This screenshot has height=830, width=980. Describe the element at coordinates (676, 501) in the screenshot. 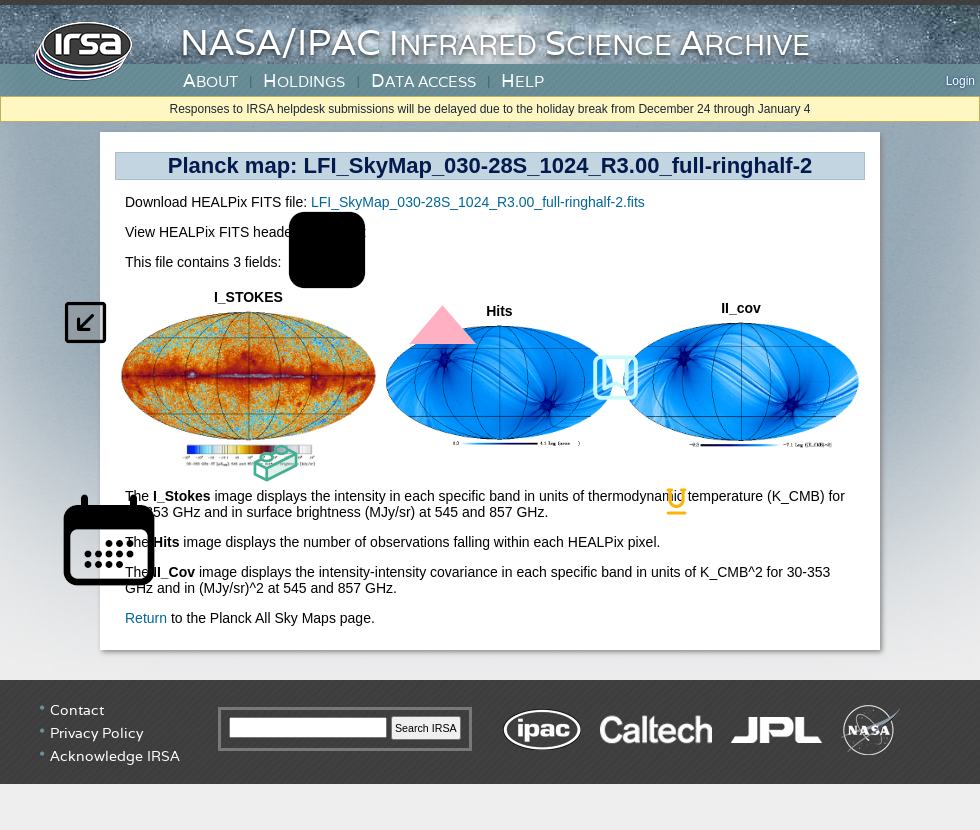

I see `apply underline formatting to selected text` at that location.